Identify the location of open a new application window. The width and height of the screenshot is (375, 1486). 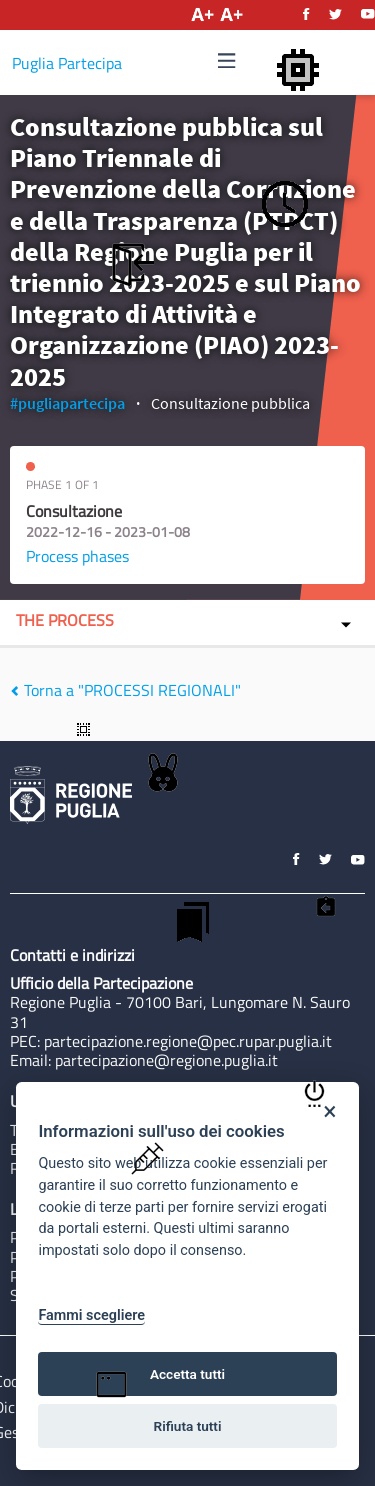
(111, 1384).